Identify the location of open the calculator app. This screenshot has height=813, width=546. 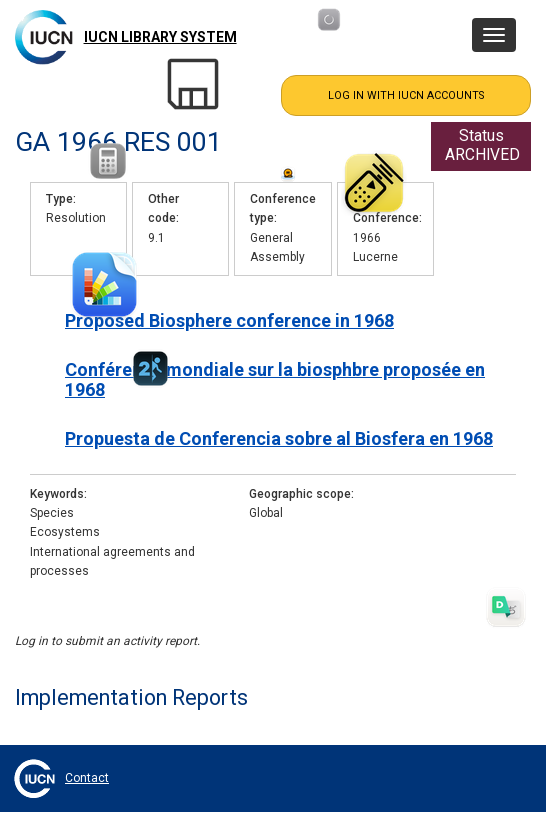
(108, 161).